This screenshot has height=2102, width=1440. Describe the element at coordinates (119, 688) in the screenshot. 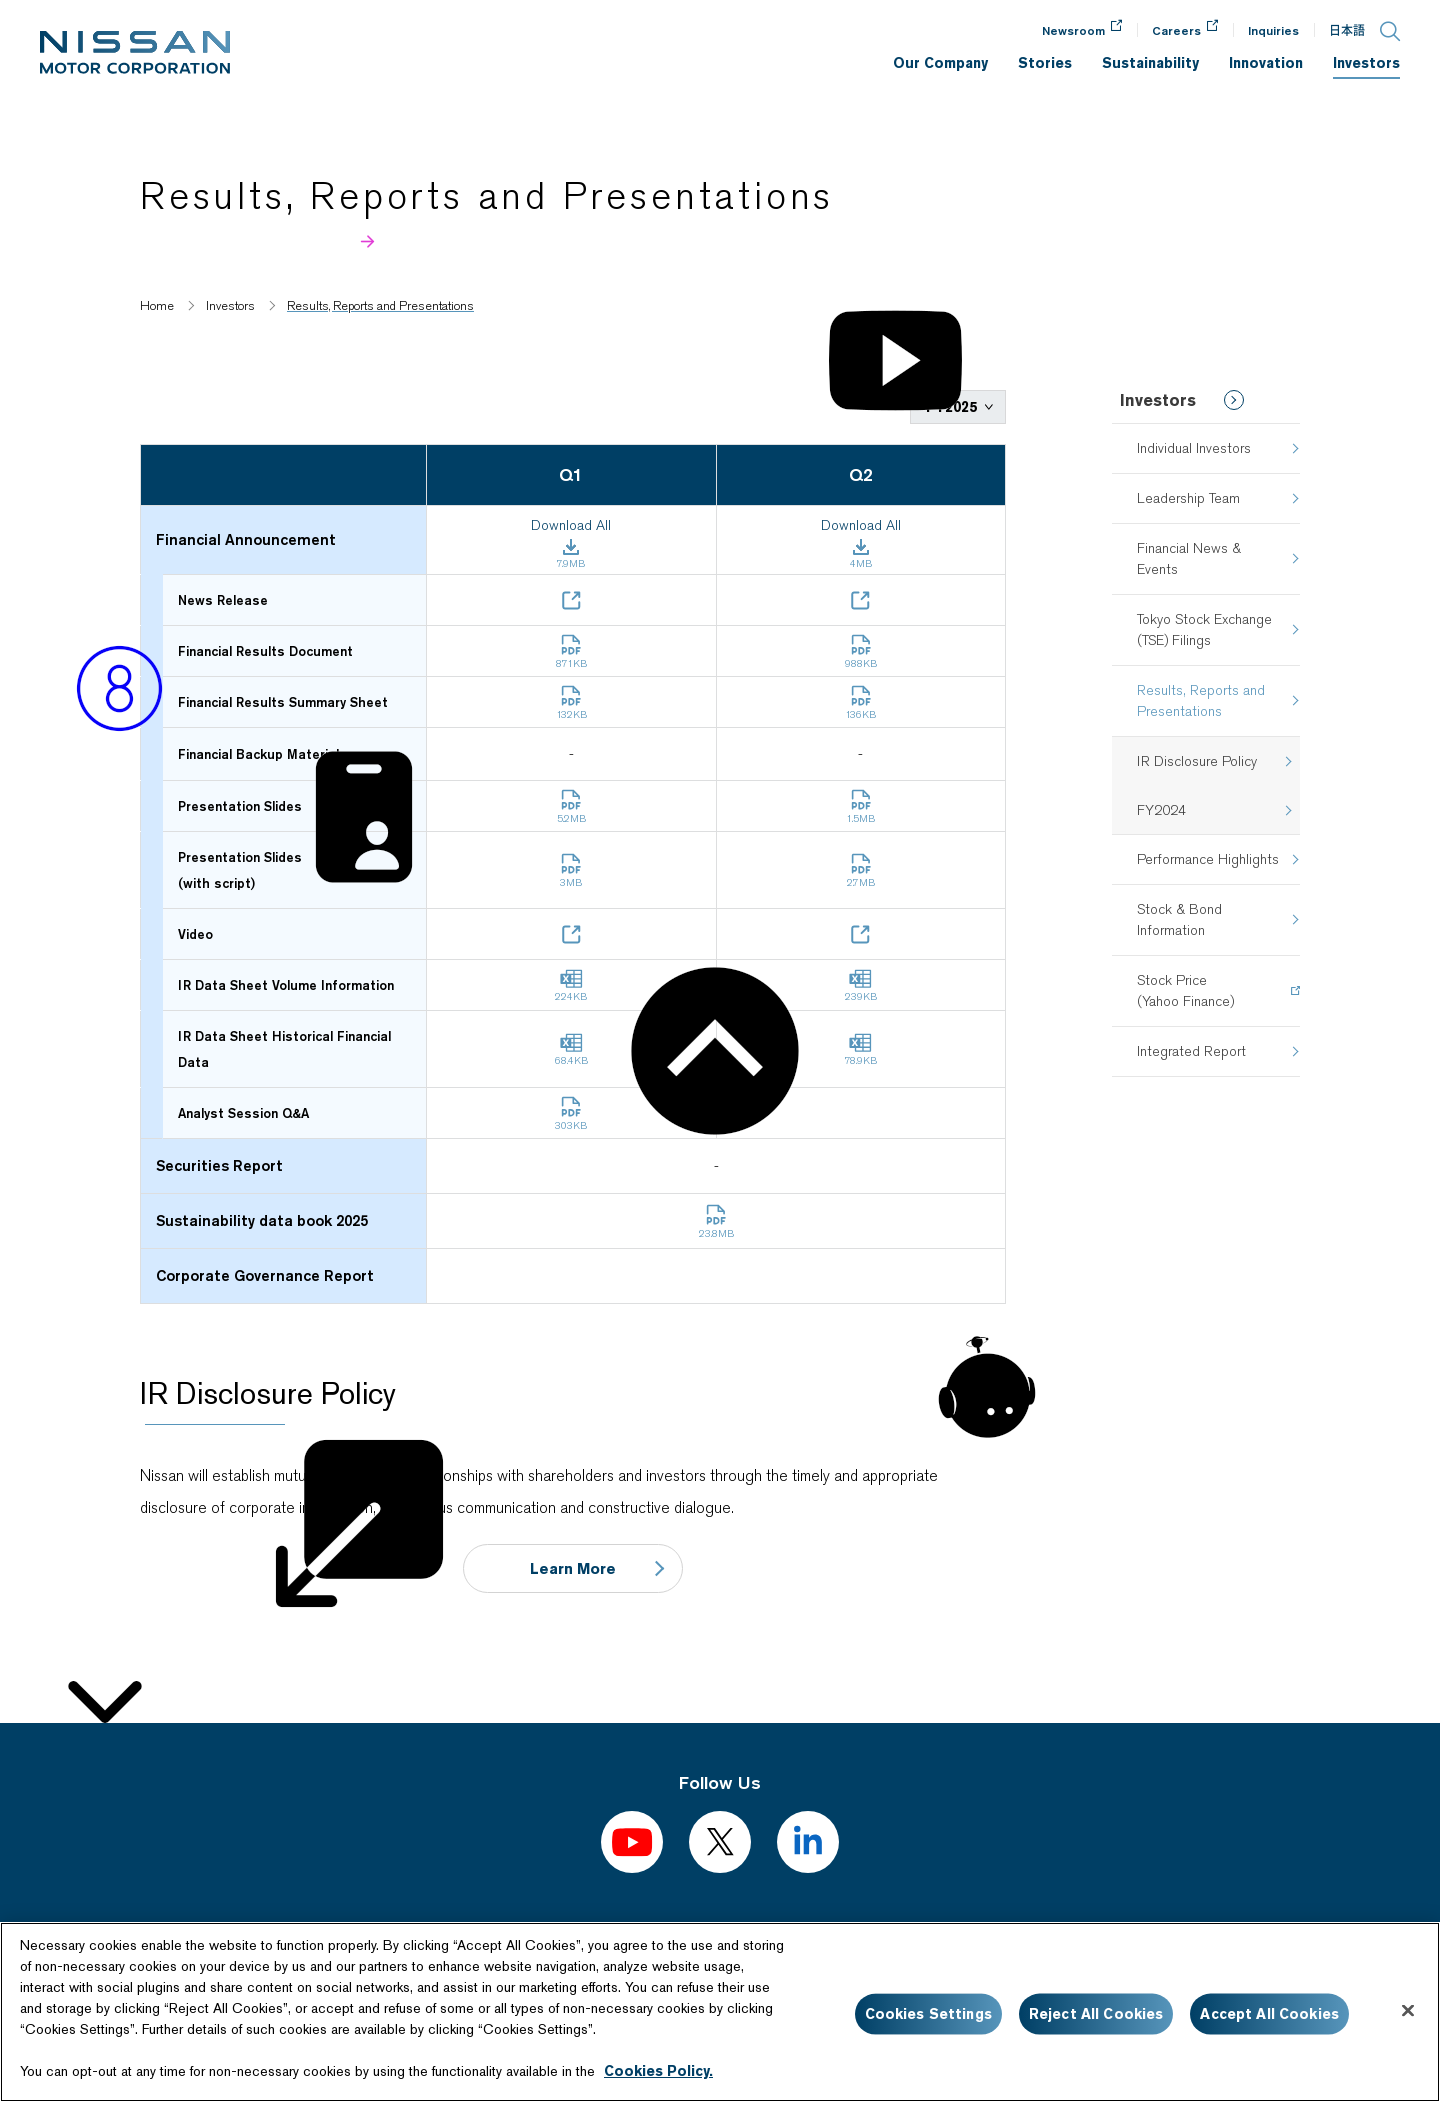

I see `indicates step 8 in a multi-step process` at that location.